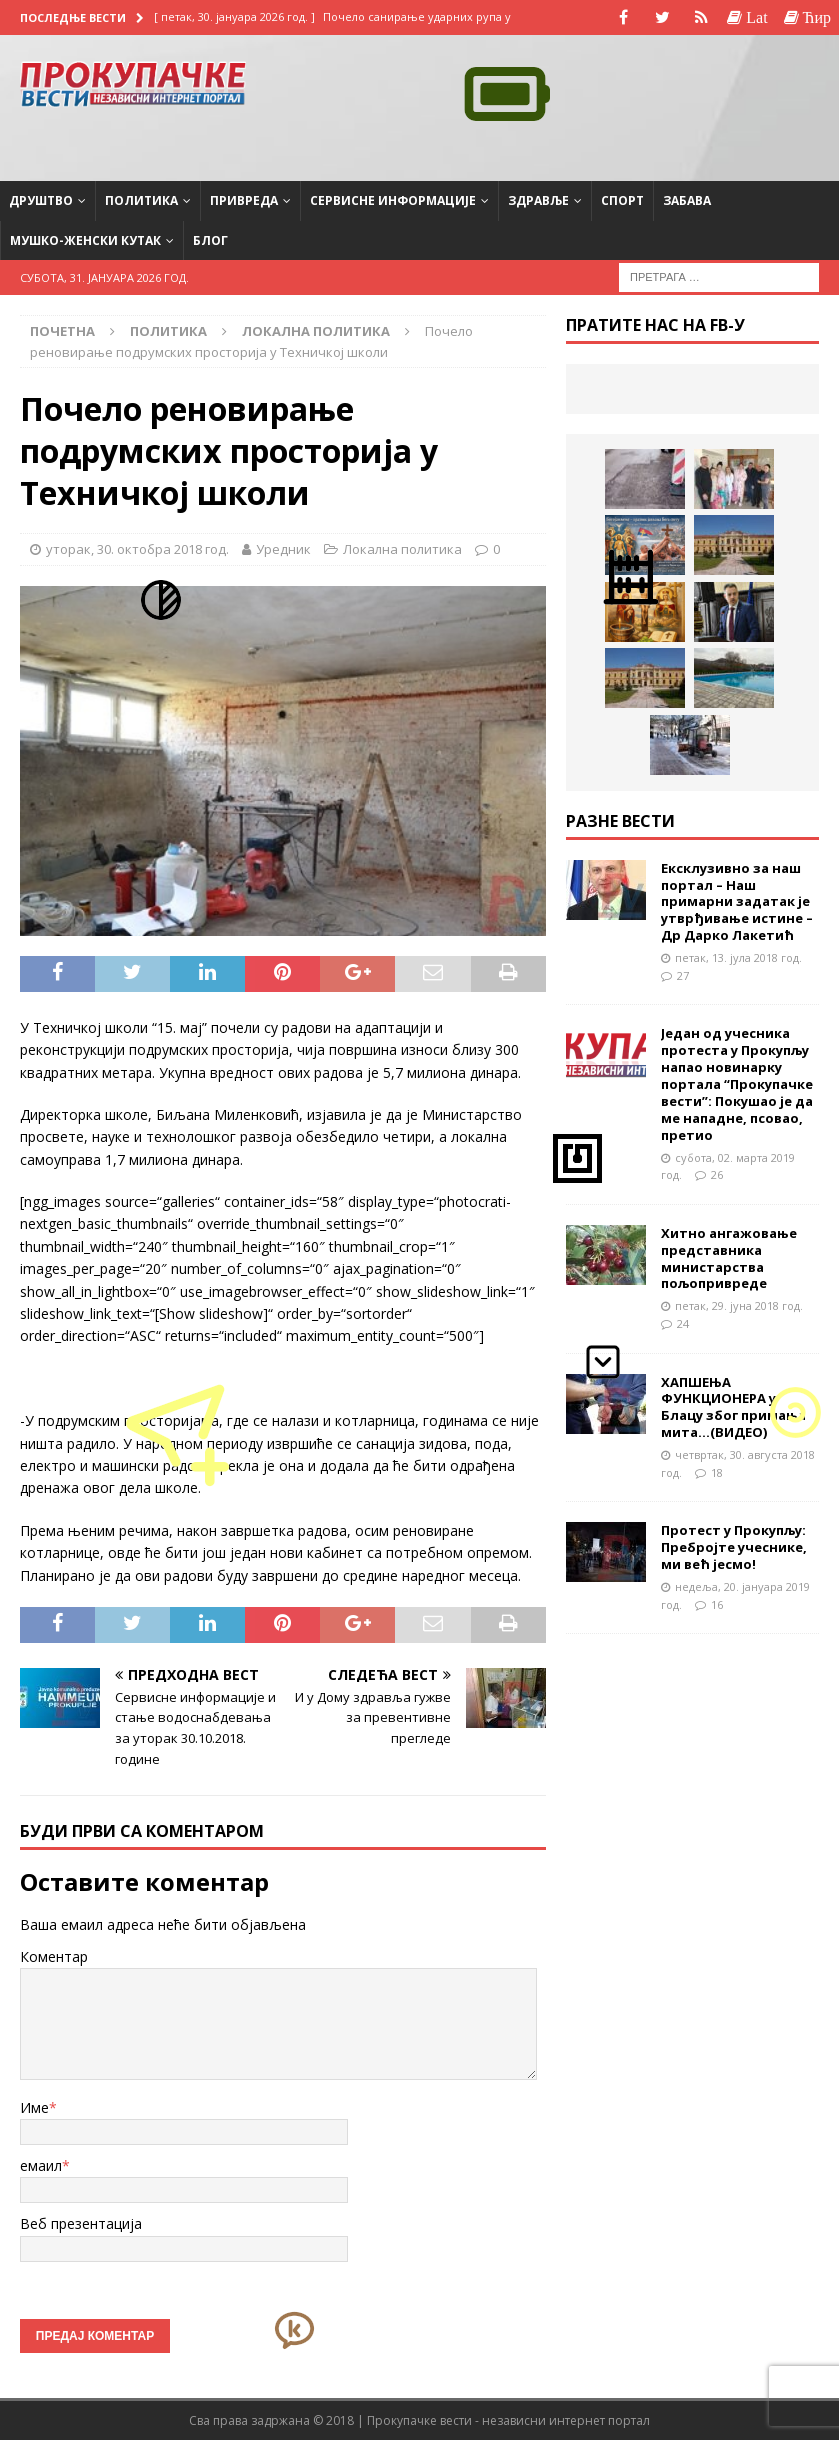  I want to click on indicates copyleft licensing for content or software, so click(795, 1412).